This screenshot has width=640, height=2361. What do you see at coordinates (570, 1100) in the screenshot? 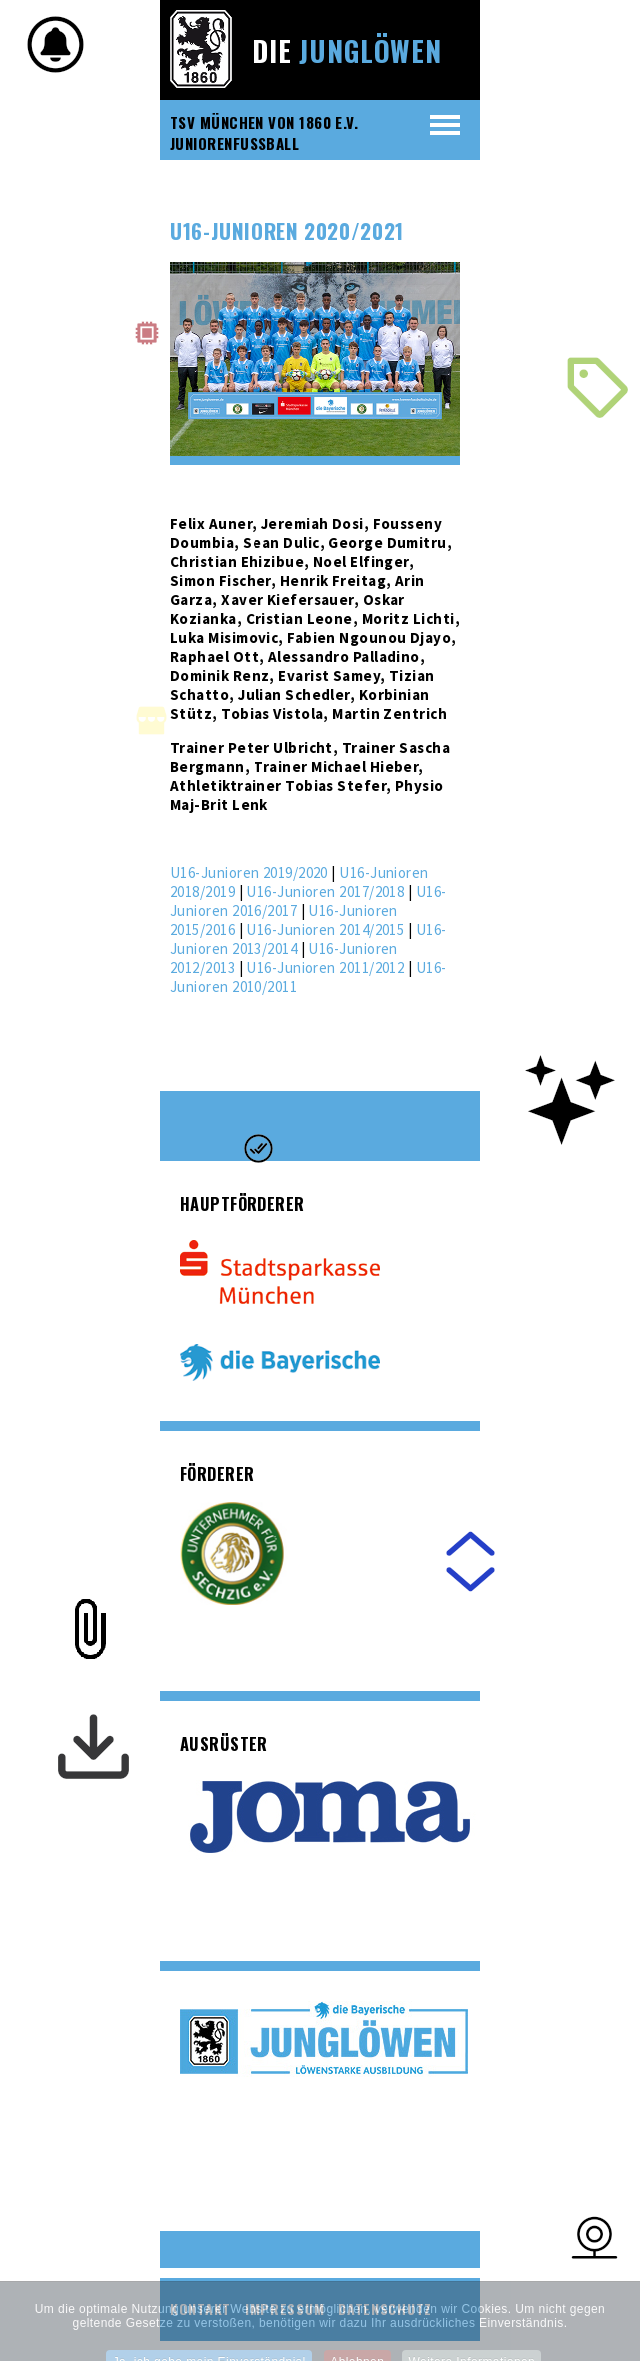
I see `indicates AI-generated or enhanced content` at bounding box center [570, 1100].